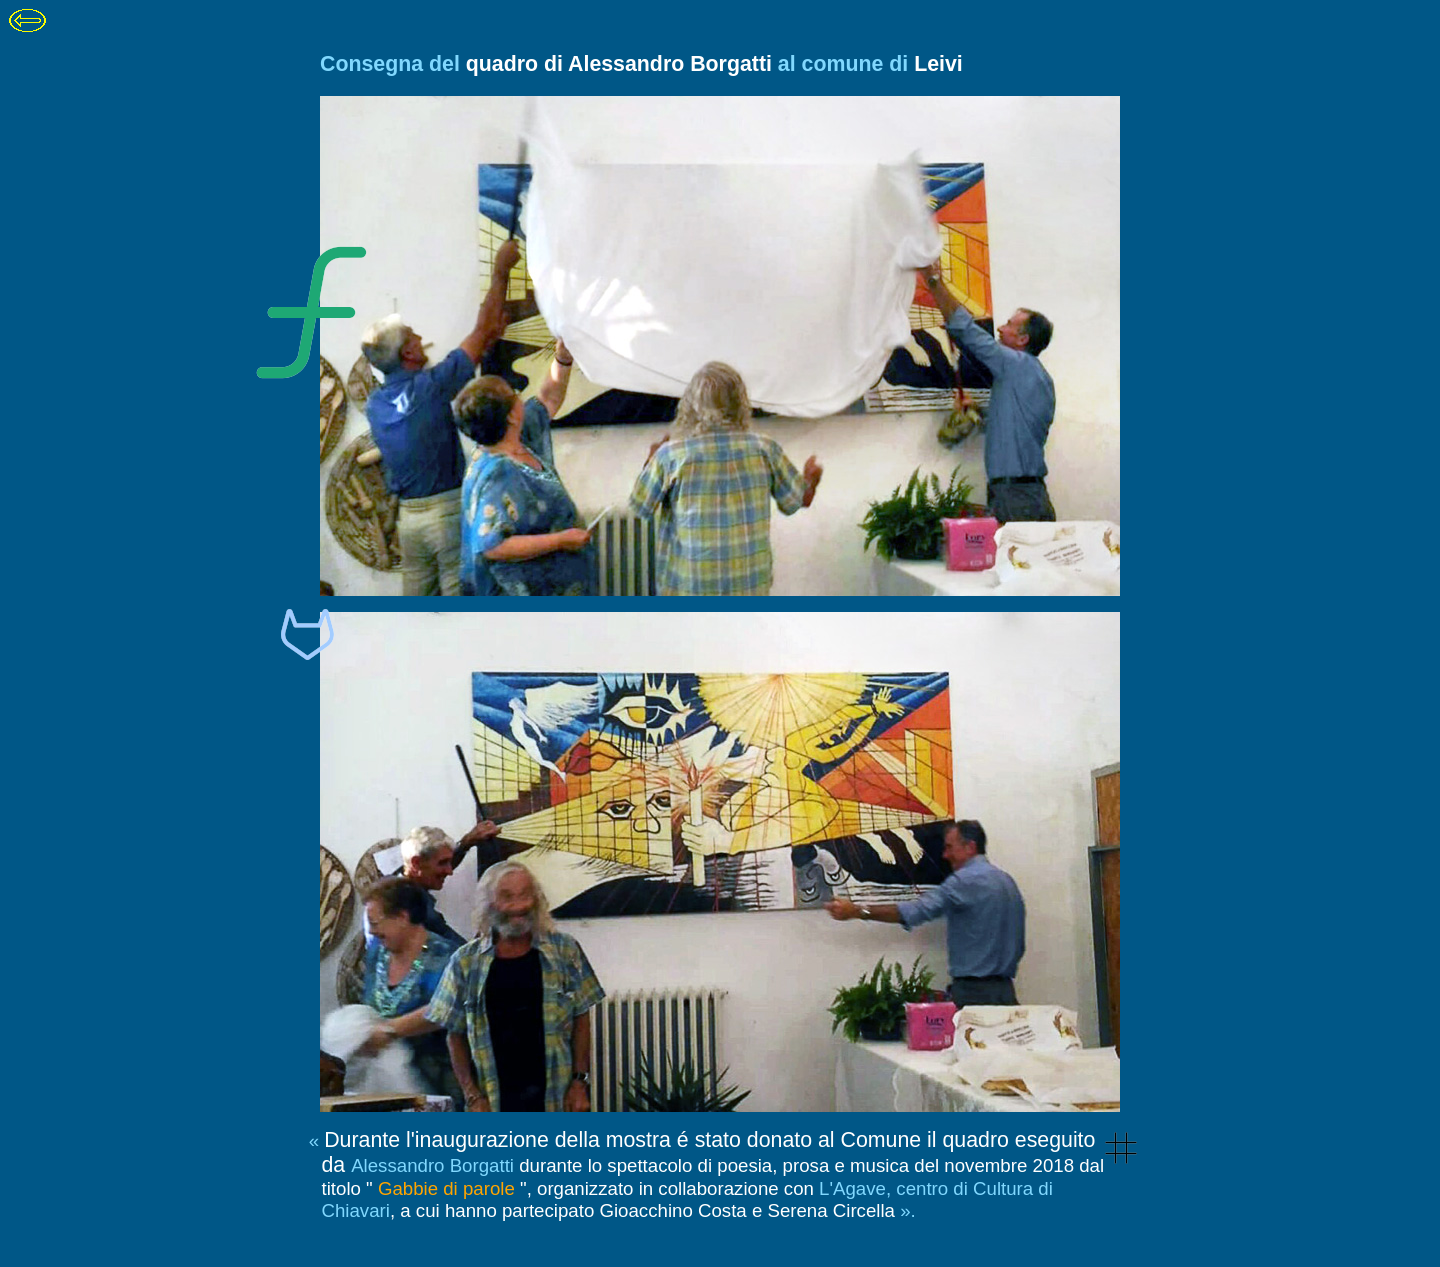 The height and width of the screenshot is (1267, 1440). What do you see at coordinates (311, 312) in the screenshot?
I see `access function or formula editor` at bounding box center [311, 312].